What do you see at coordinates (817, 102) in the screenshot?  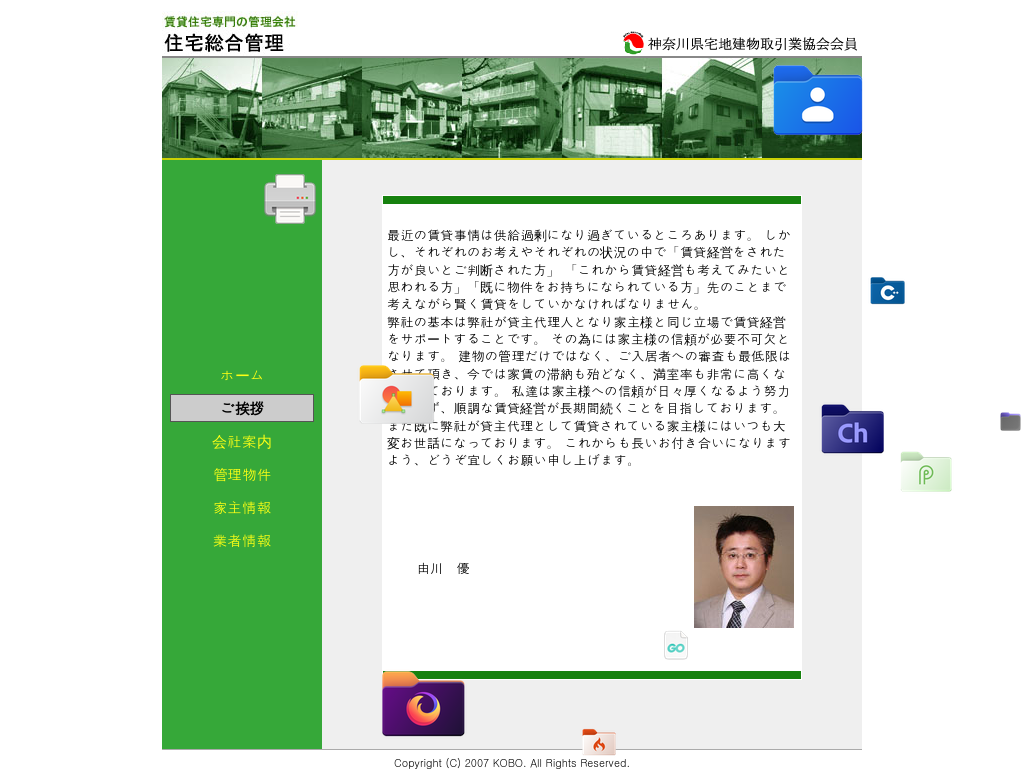 I see `open google contacts folder` at bounding box center [817, 102].